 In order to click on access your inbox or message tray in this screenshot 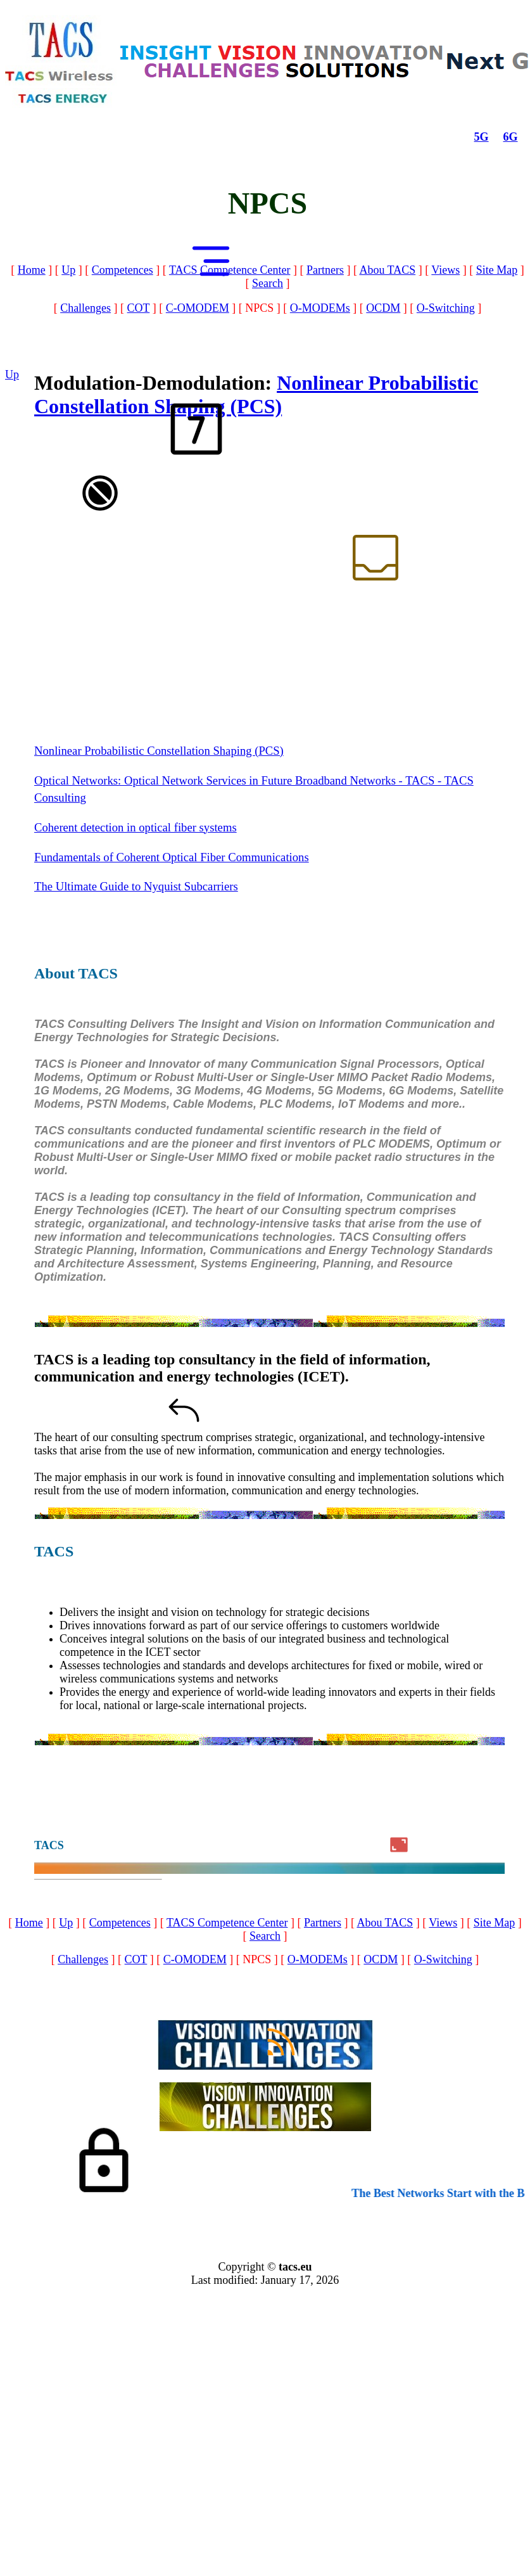, I will do `click(375, 558)`.